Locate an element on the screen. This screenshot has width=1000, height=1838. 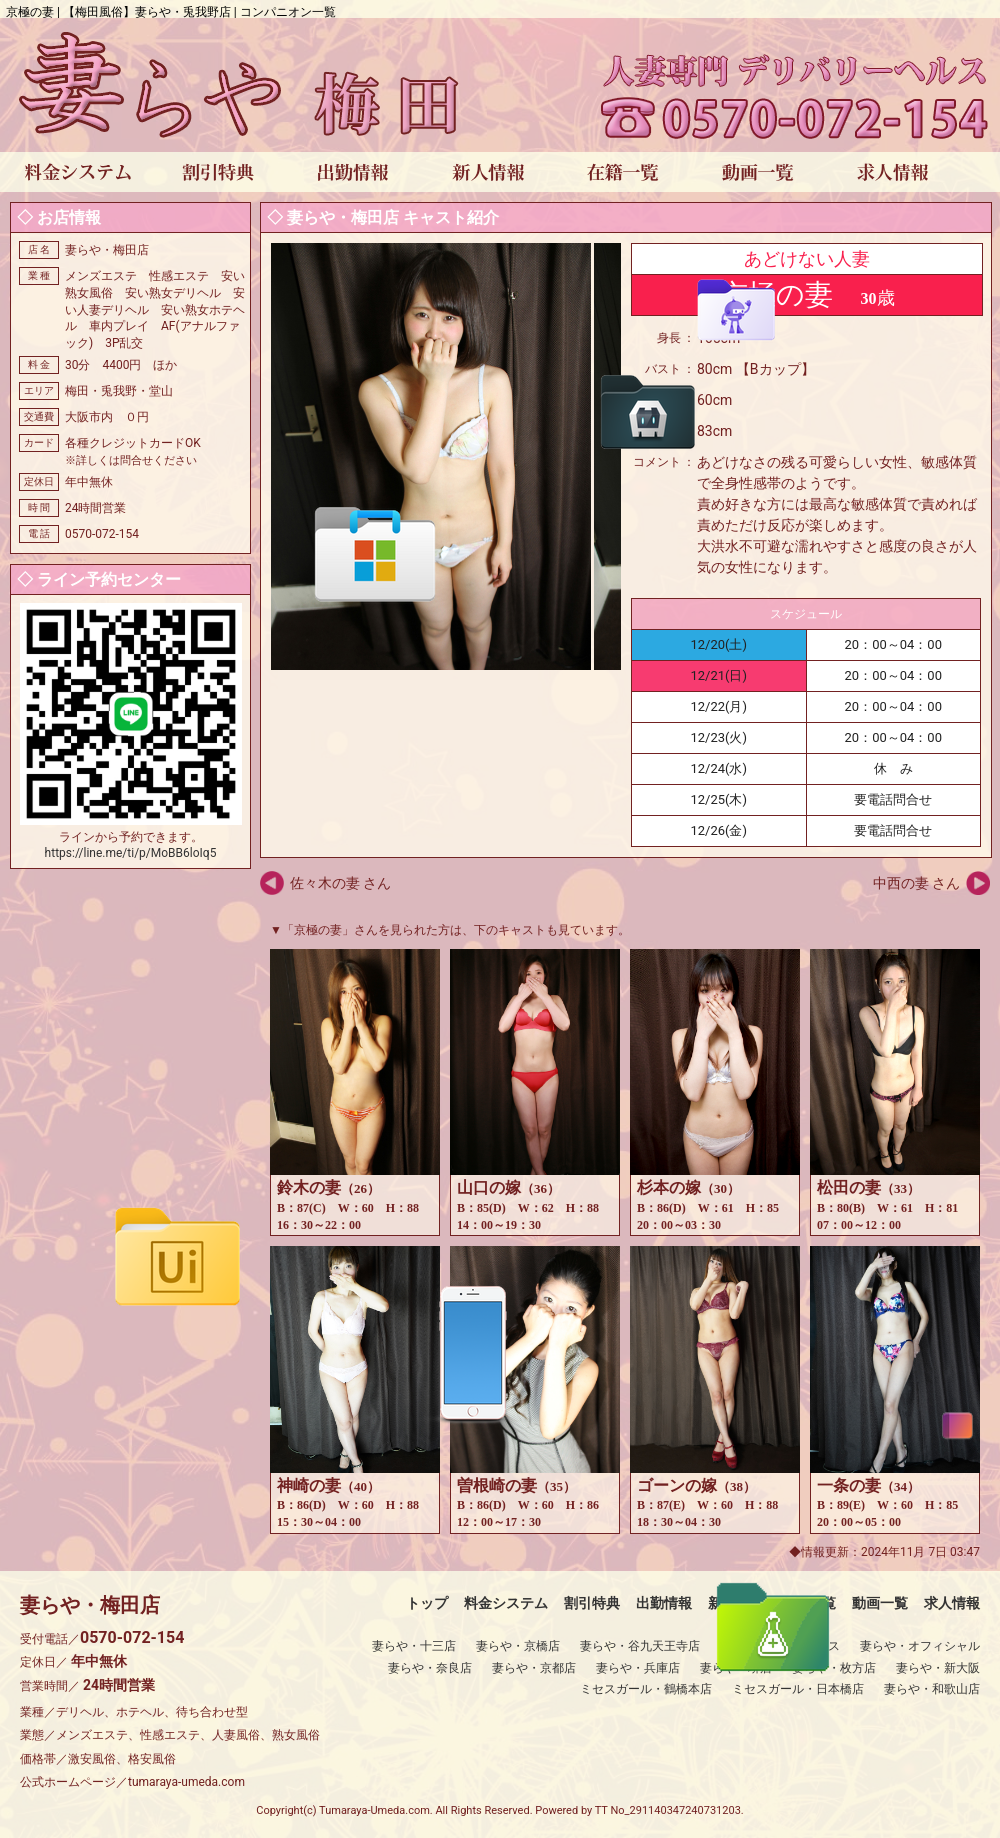
folder for science or chemistry-related files is located at coordinates (773, 1630).